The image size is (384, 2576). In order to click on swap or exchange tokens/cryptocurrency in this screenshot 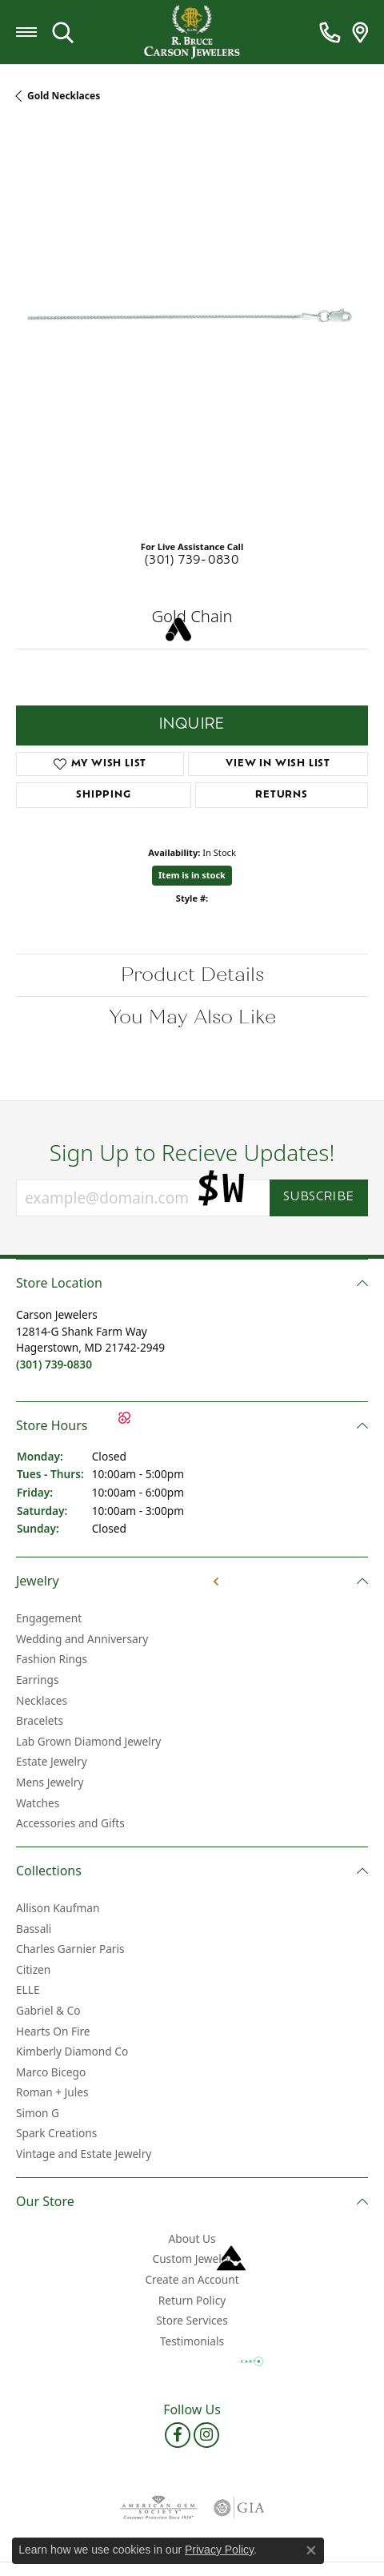, I will do `click(124, 1417)`.